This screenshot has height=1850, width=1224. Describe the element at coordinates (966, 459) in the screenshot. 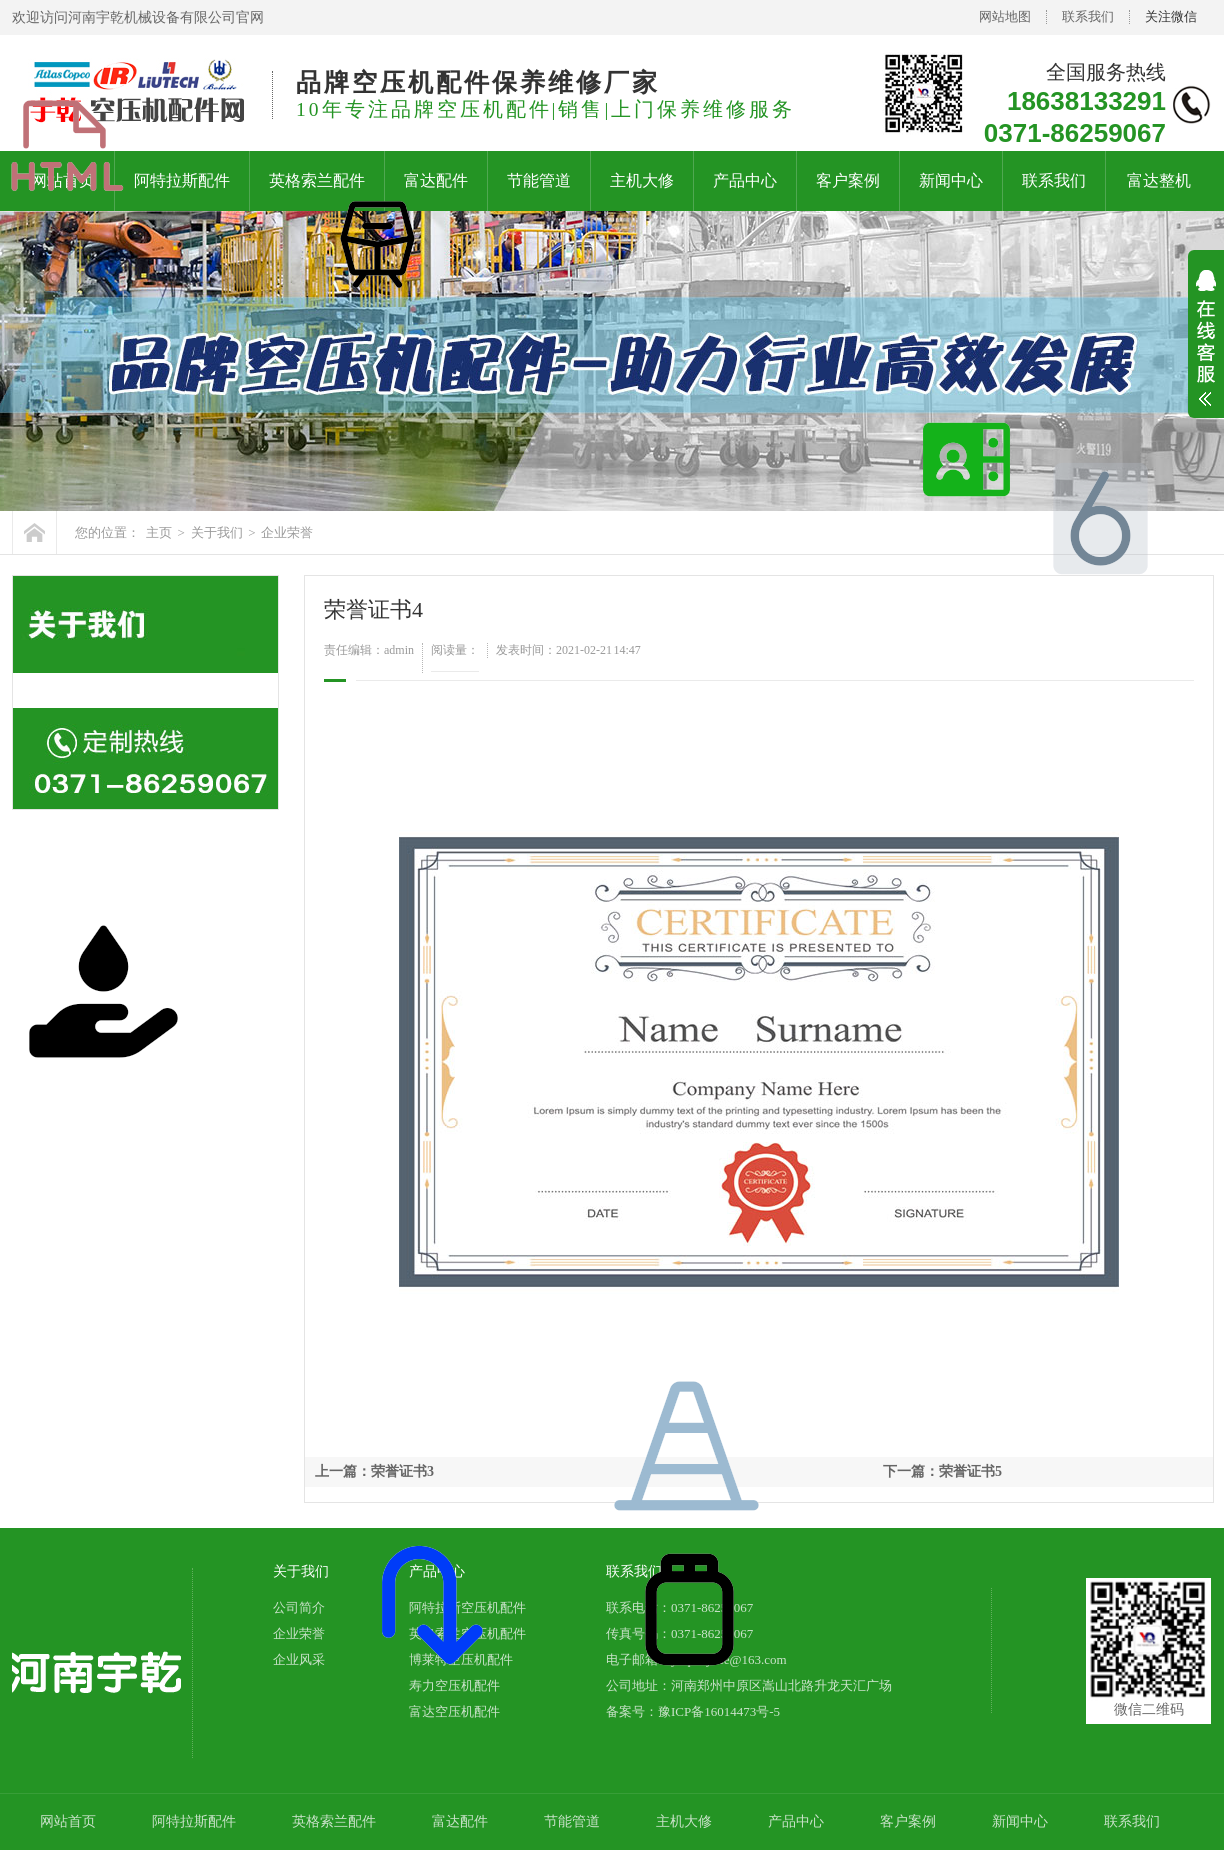

I see `start or join a video conference` at that location.